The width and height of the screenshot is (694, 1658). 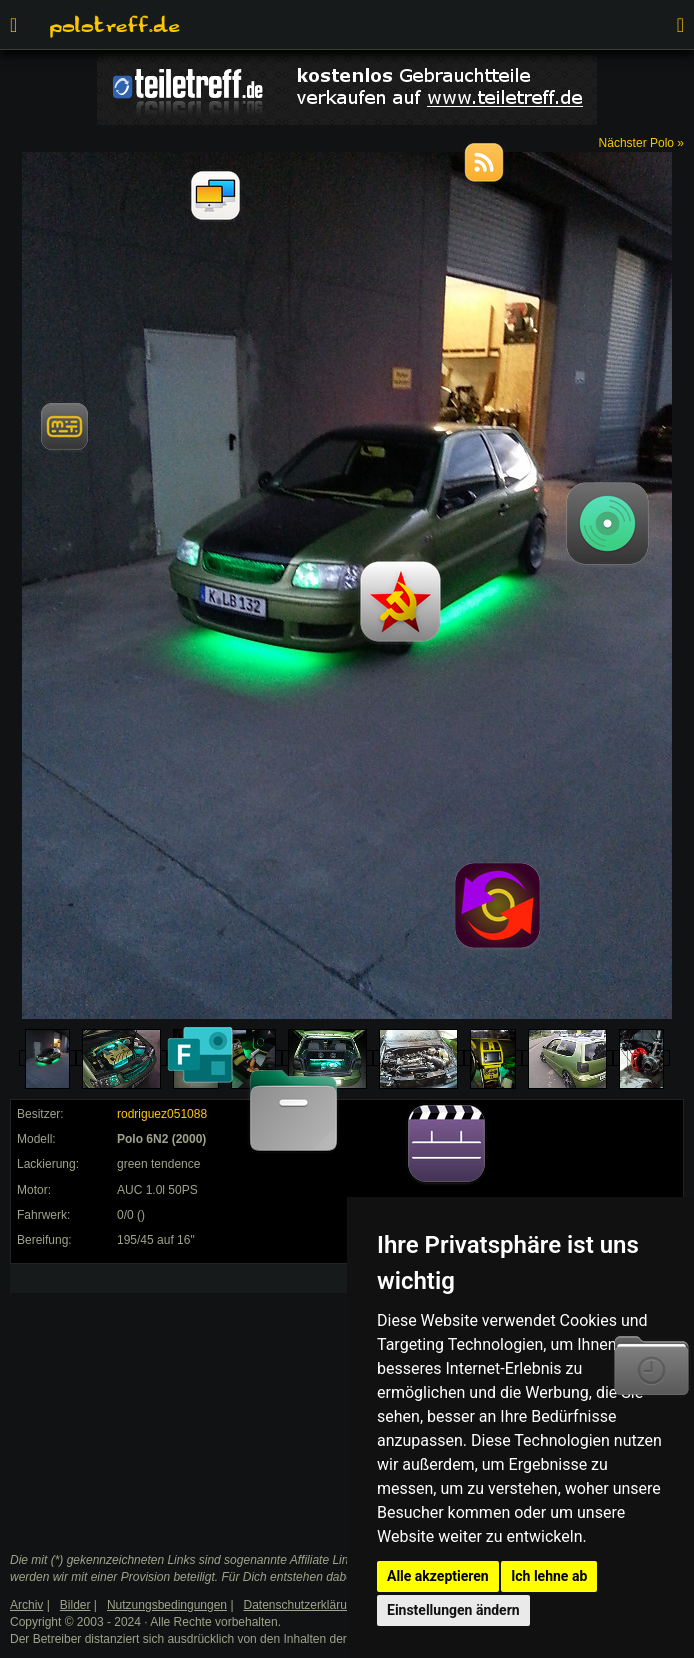 What do you see at coordinates (497, 905) in the screenshot?
I see `open gabutdm download manager app` at bounding box center [497, 905].